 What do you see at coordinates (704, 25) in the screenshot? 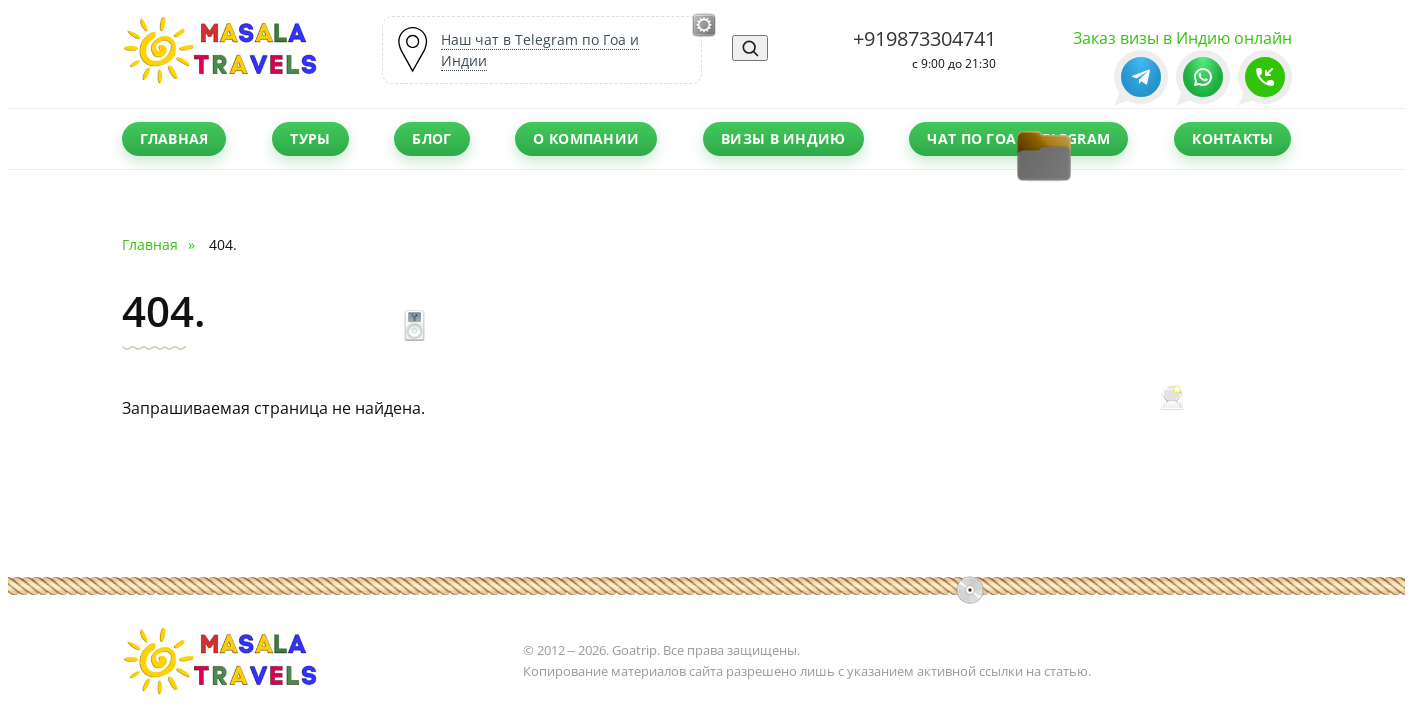
I see `shared library file type indicator` at bounding box center [704, 25].